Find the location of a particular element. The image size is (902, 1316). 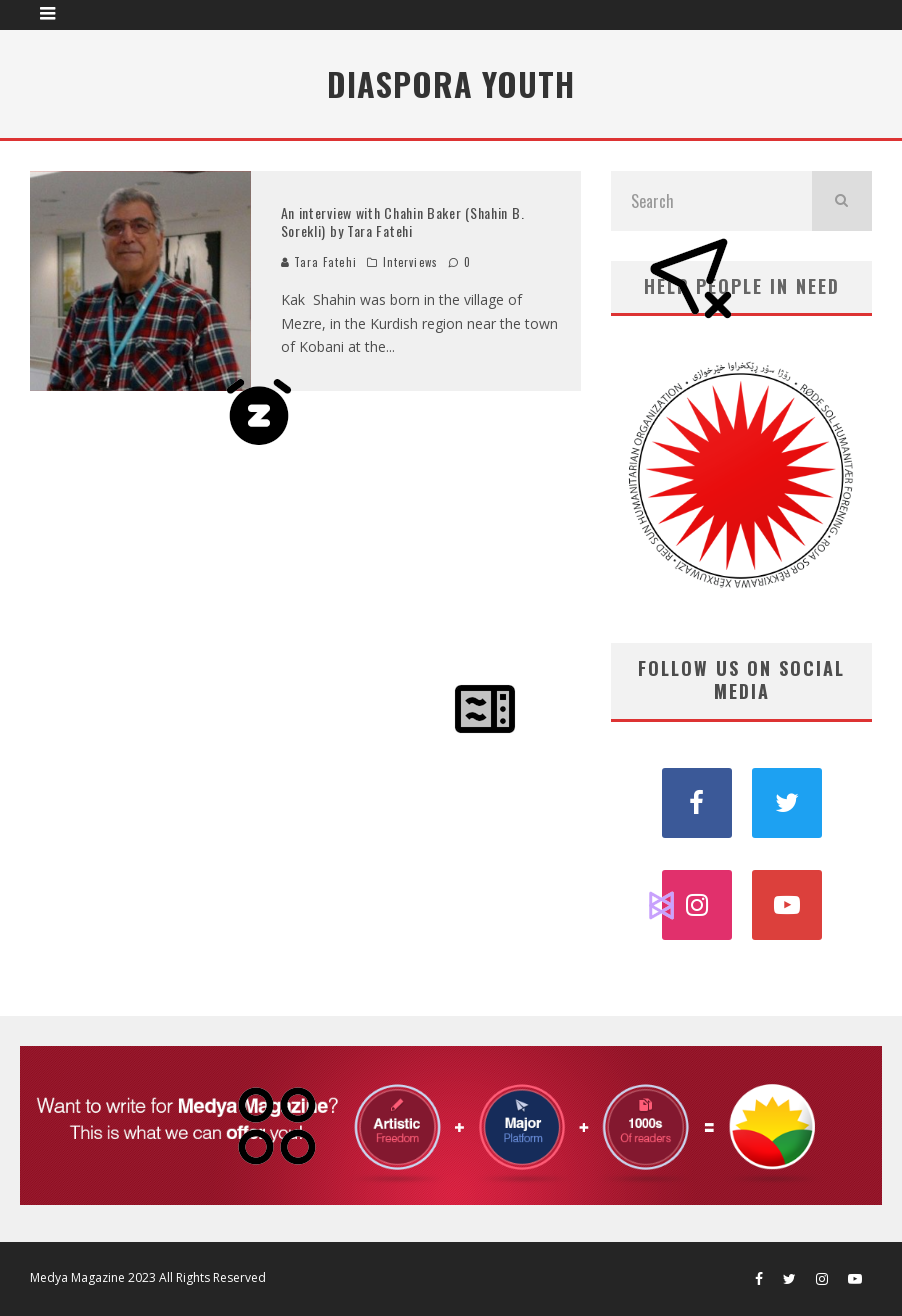

snooze an active alarm is located at coordinates (259, 412).